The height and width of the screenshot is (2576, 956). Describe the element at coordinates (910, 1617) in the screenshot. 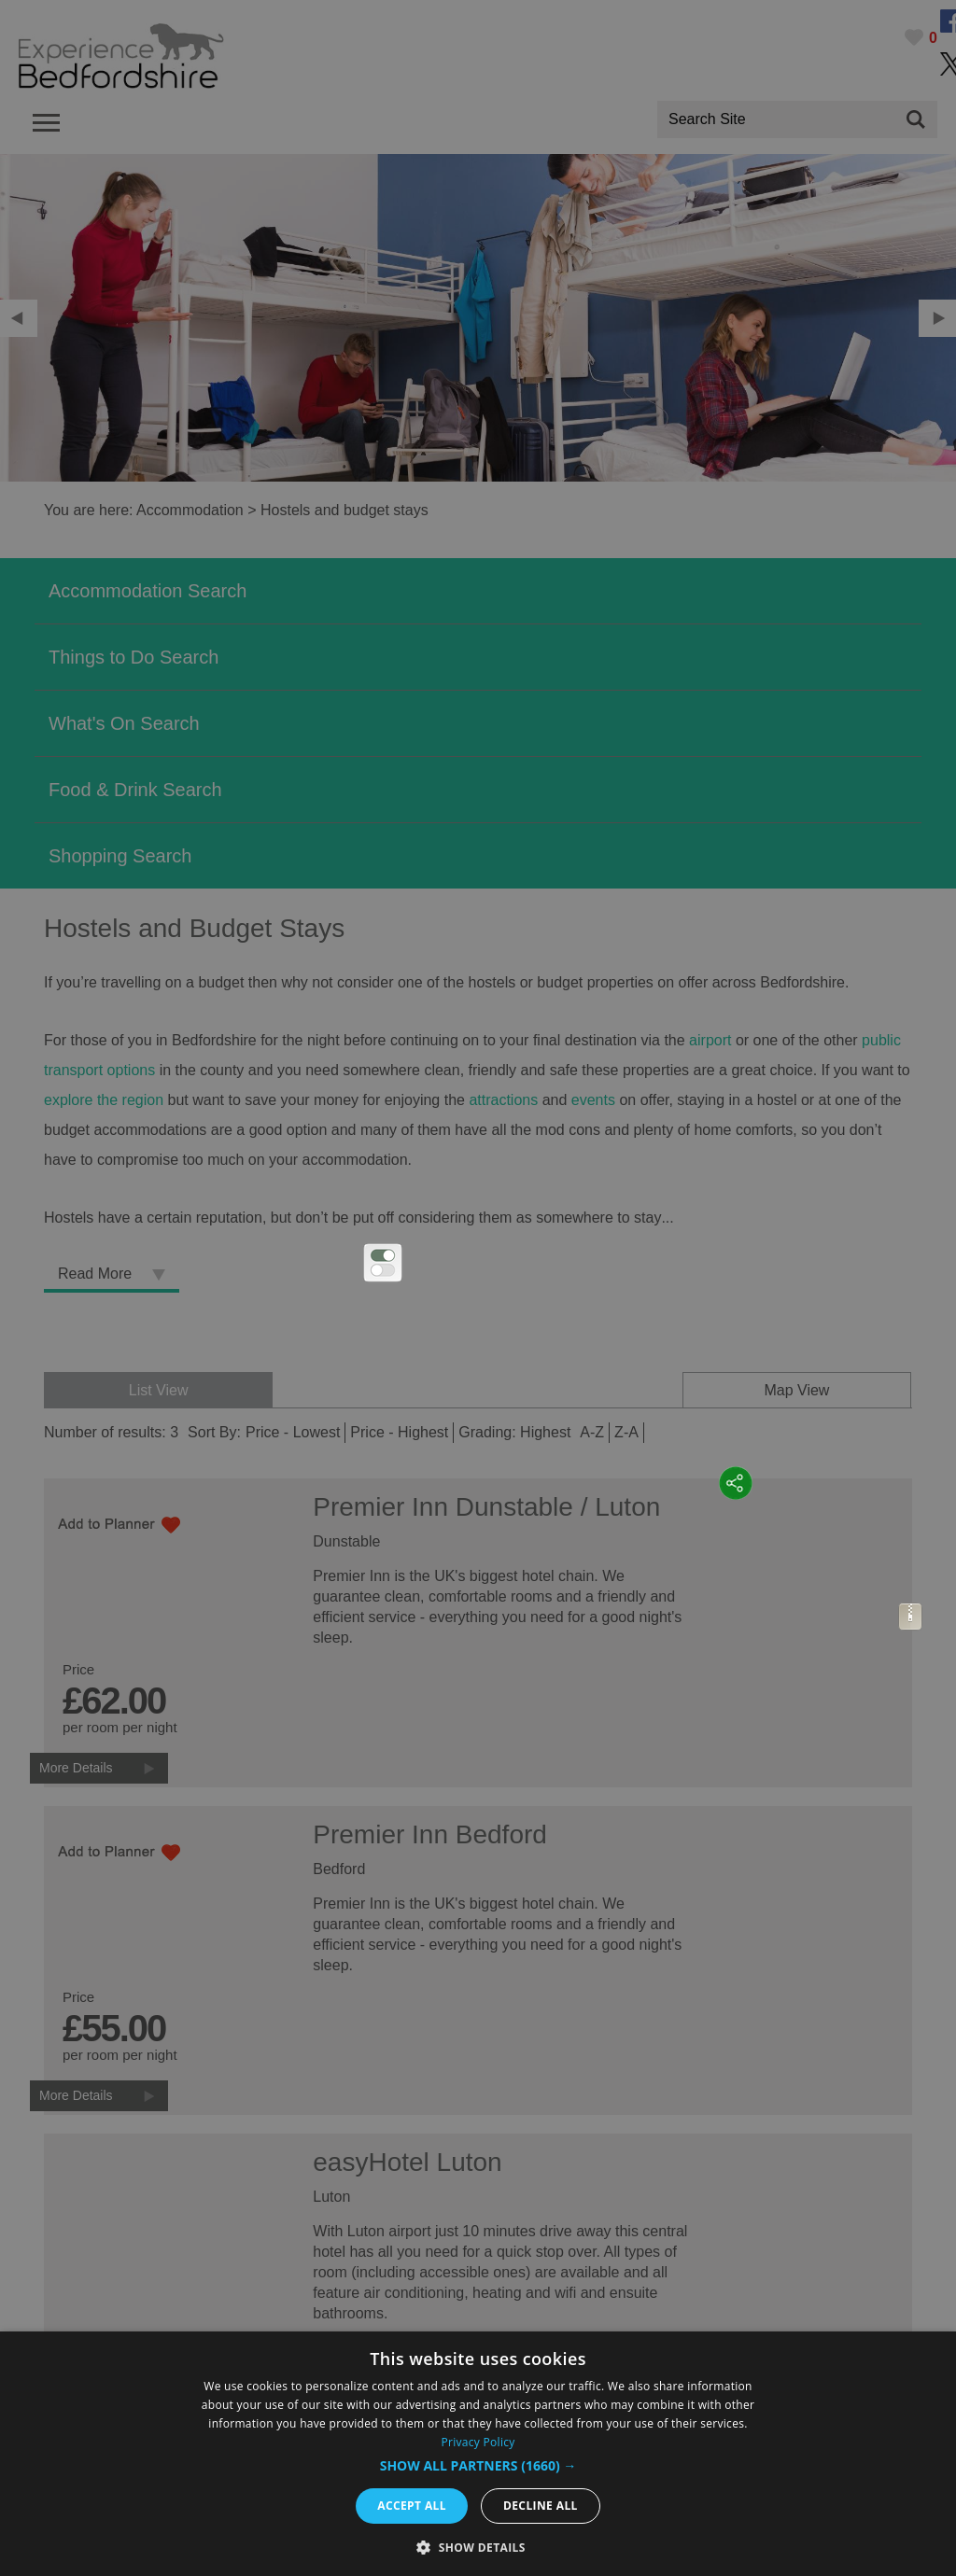

I see `open archive manager application` at that location.